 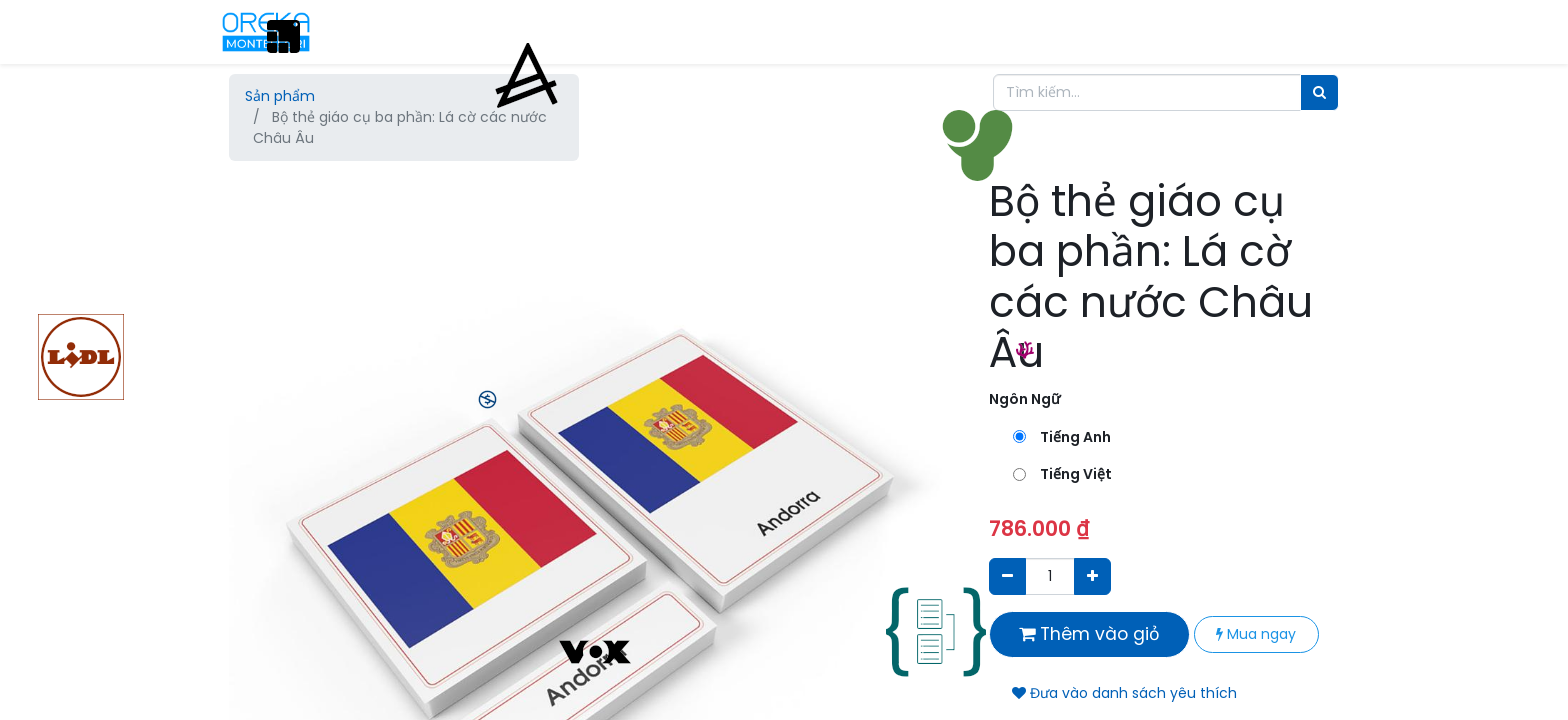 What do you see at coordinates (595, 652) in the screenshot?
I see `vox media logo` at bounding box center [595, 652].